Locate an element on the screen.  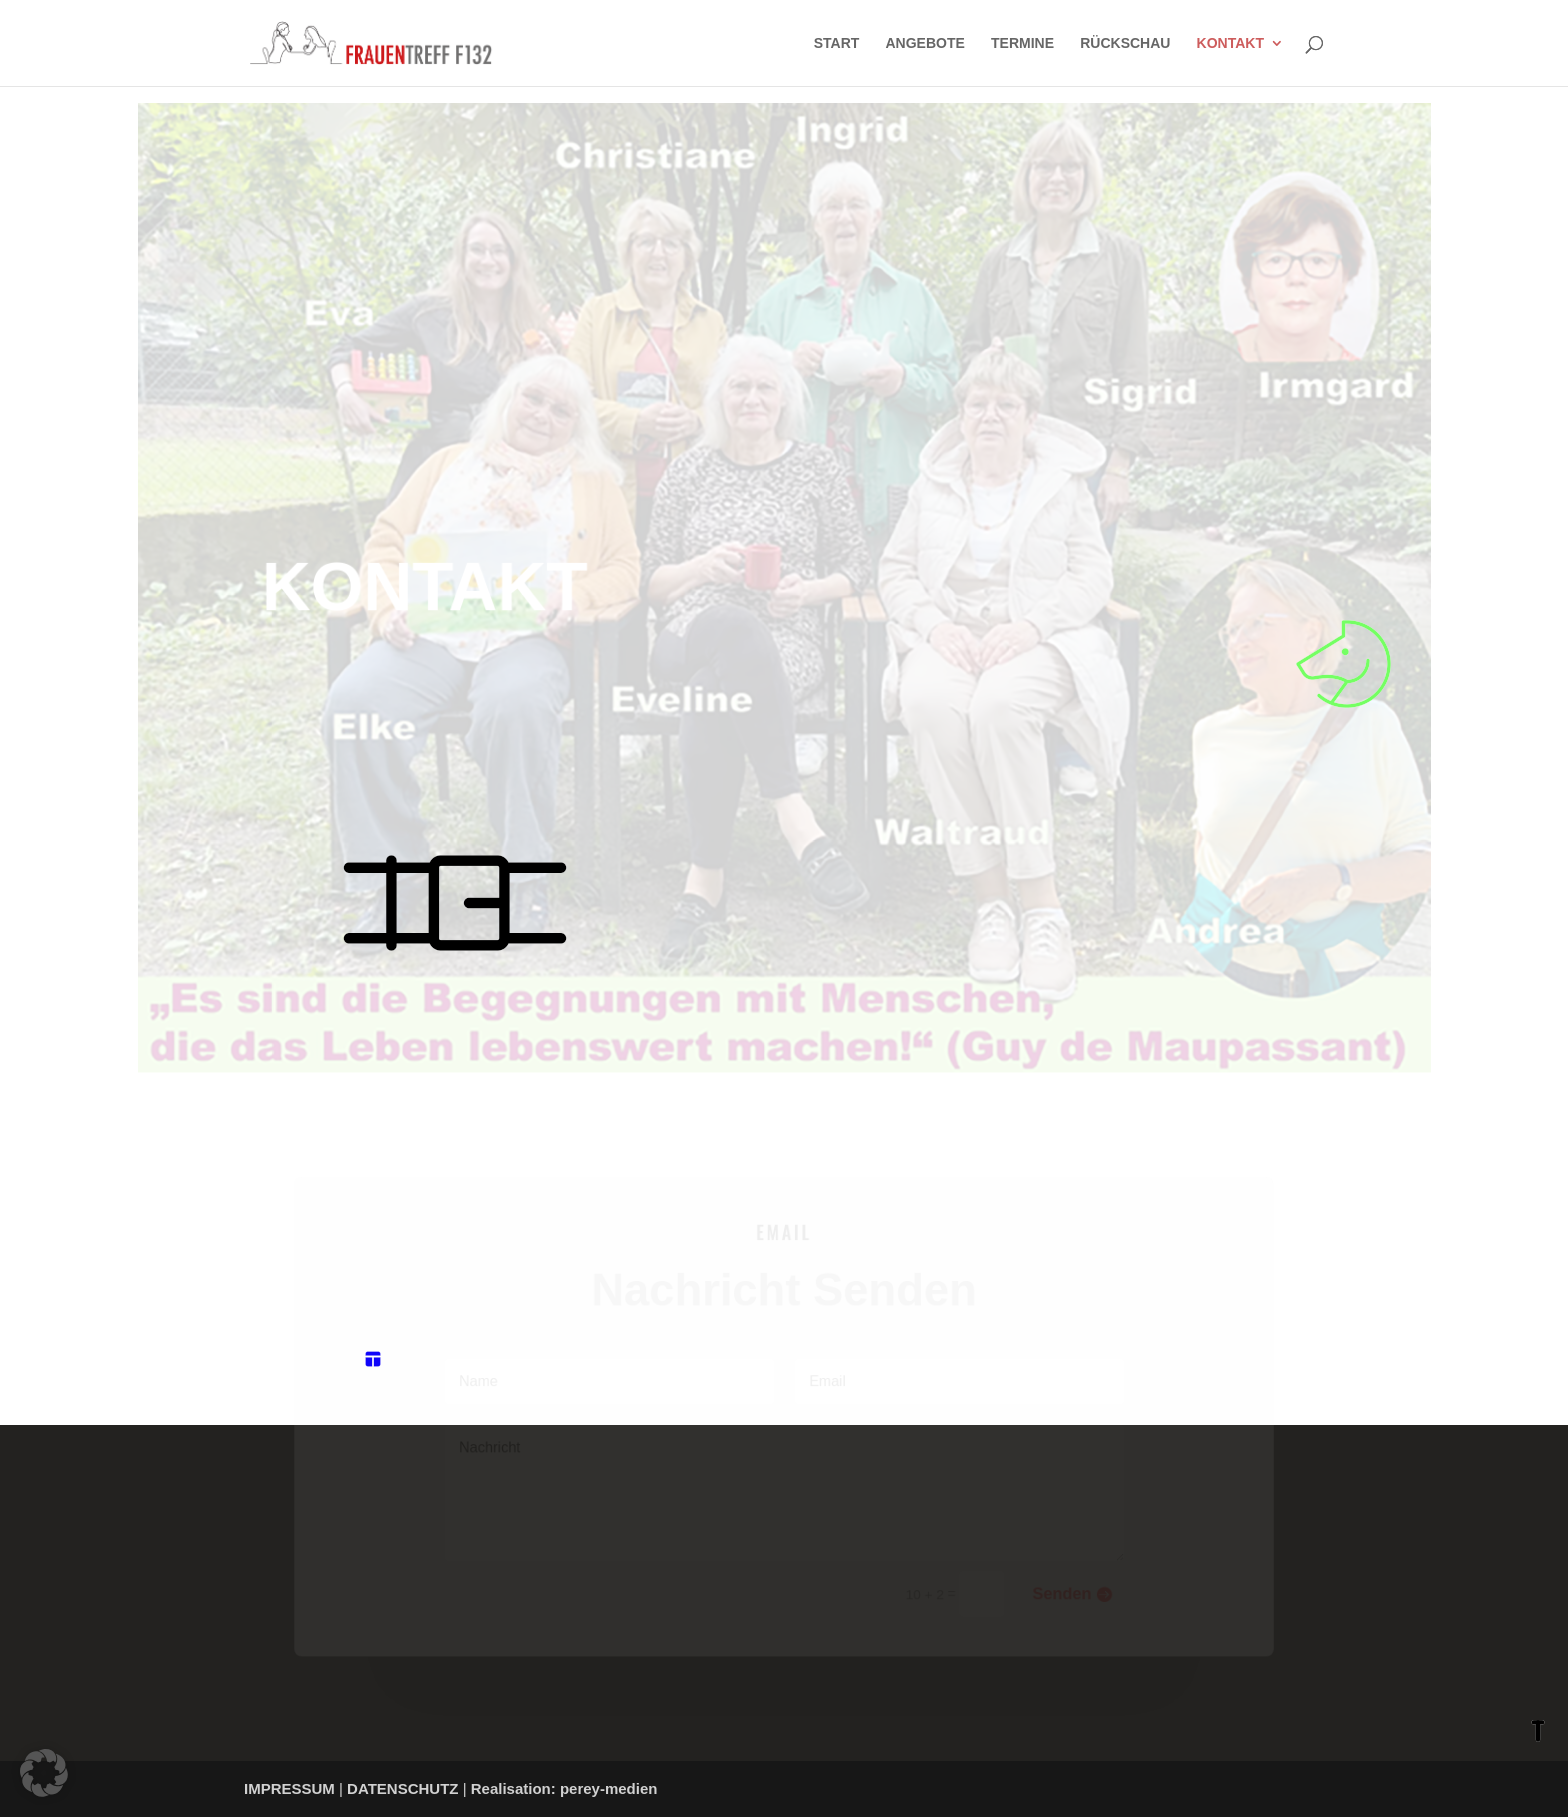
adjust belt or strap settings is located at coordinates (455, 903).